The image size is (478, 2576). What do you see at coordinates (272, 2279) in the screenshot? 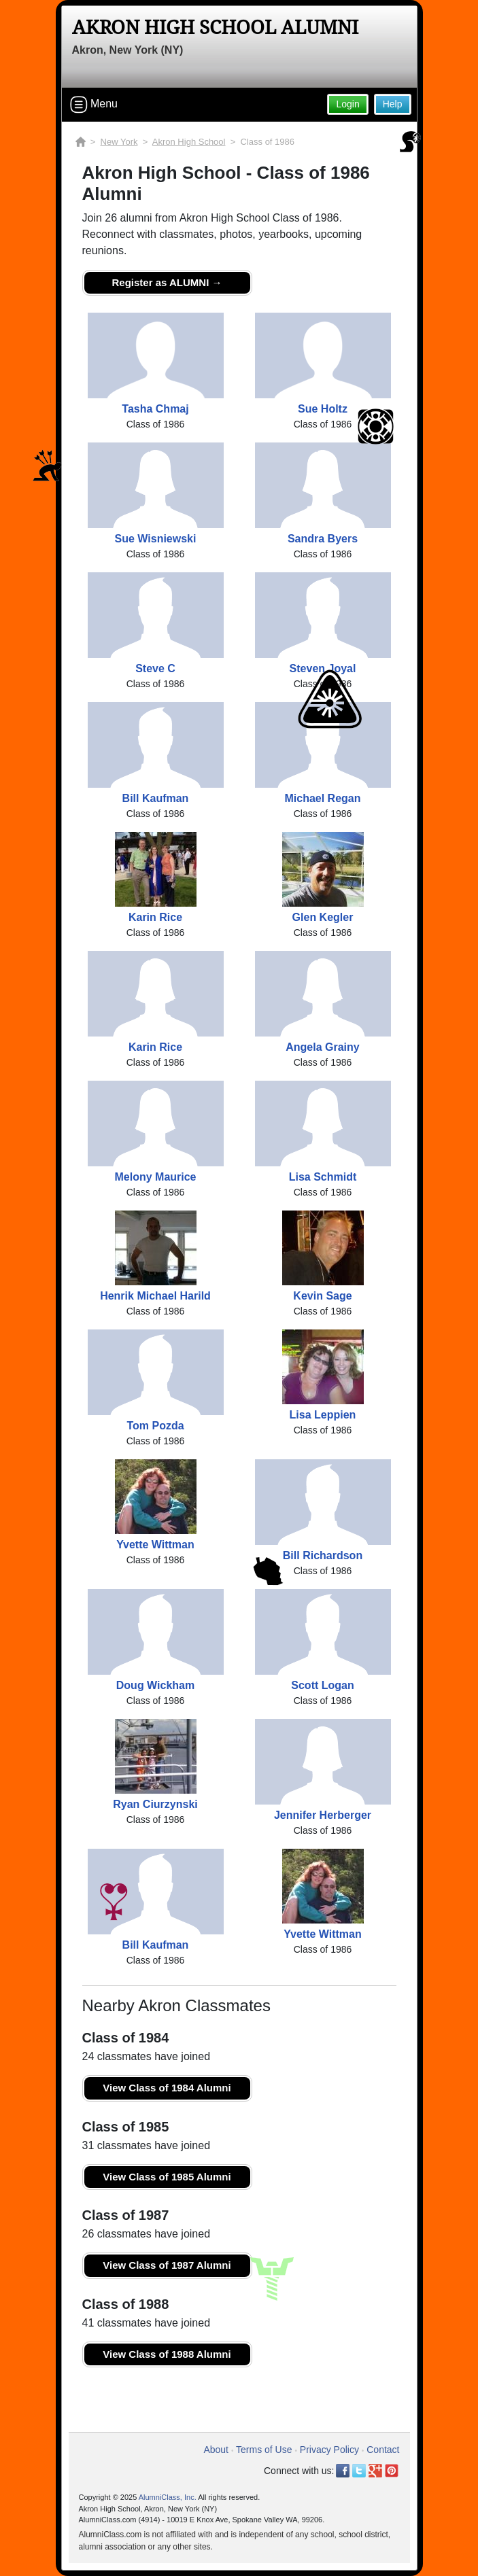
I see `ancient or antique hardware item in inventory` at bounding box center [272, 2279].